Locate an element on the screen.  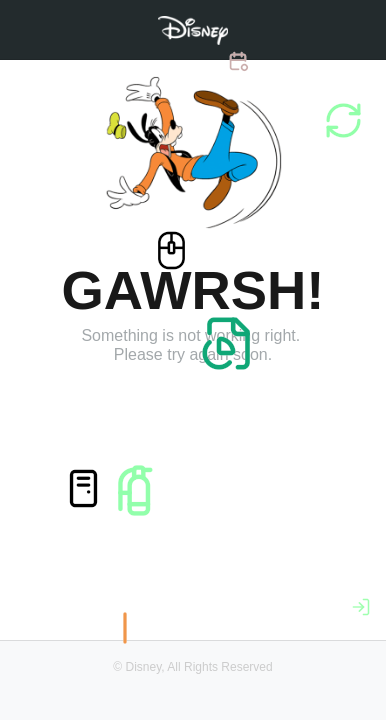
middle mouse button click action is located at coordinates (171, 250).